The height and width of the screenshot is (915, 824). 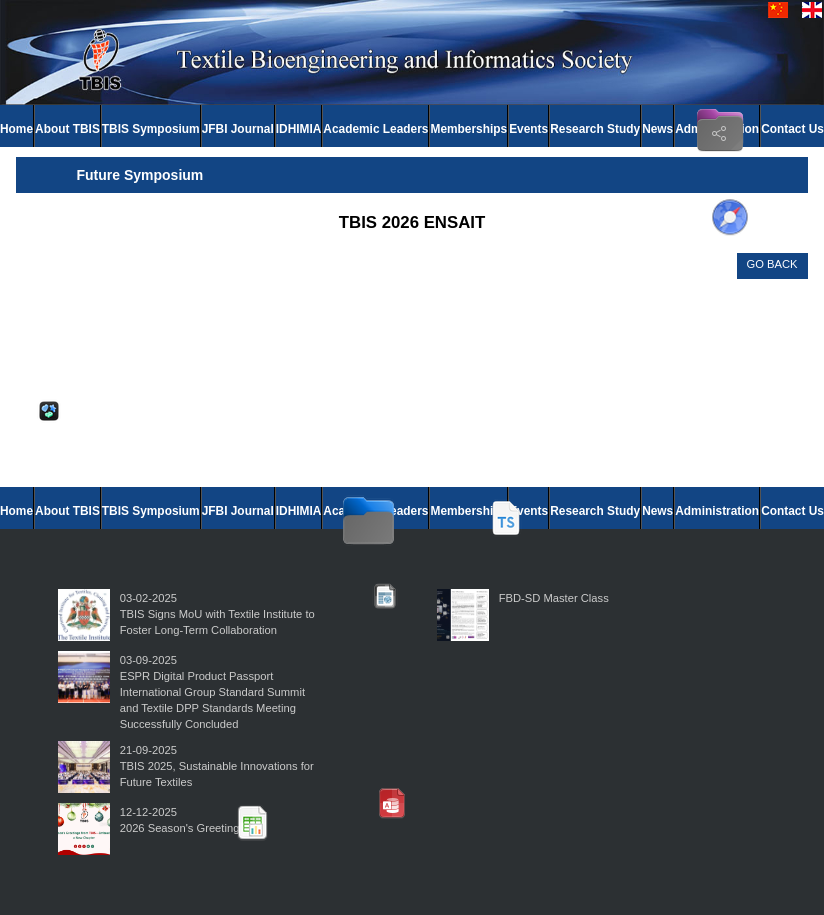 I want to click on access your public shared folder, so click(x=720, y=130).